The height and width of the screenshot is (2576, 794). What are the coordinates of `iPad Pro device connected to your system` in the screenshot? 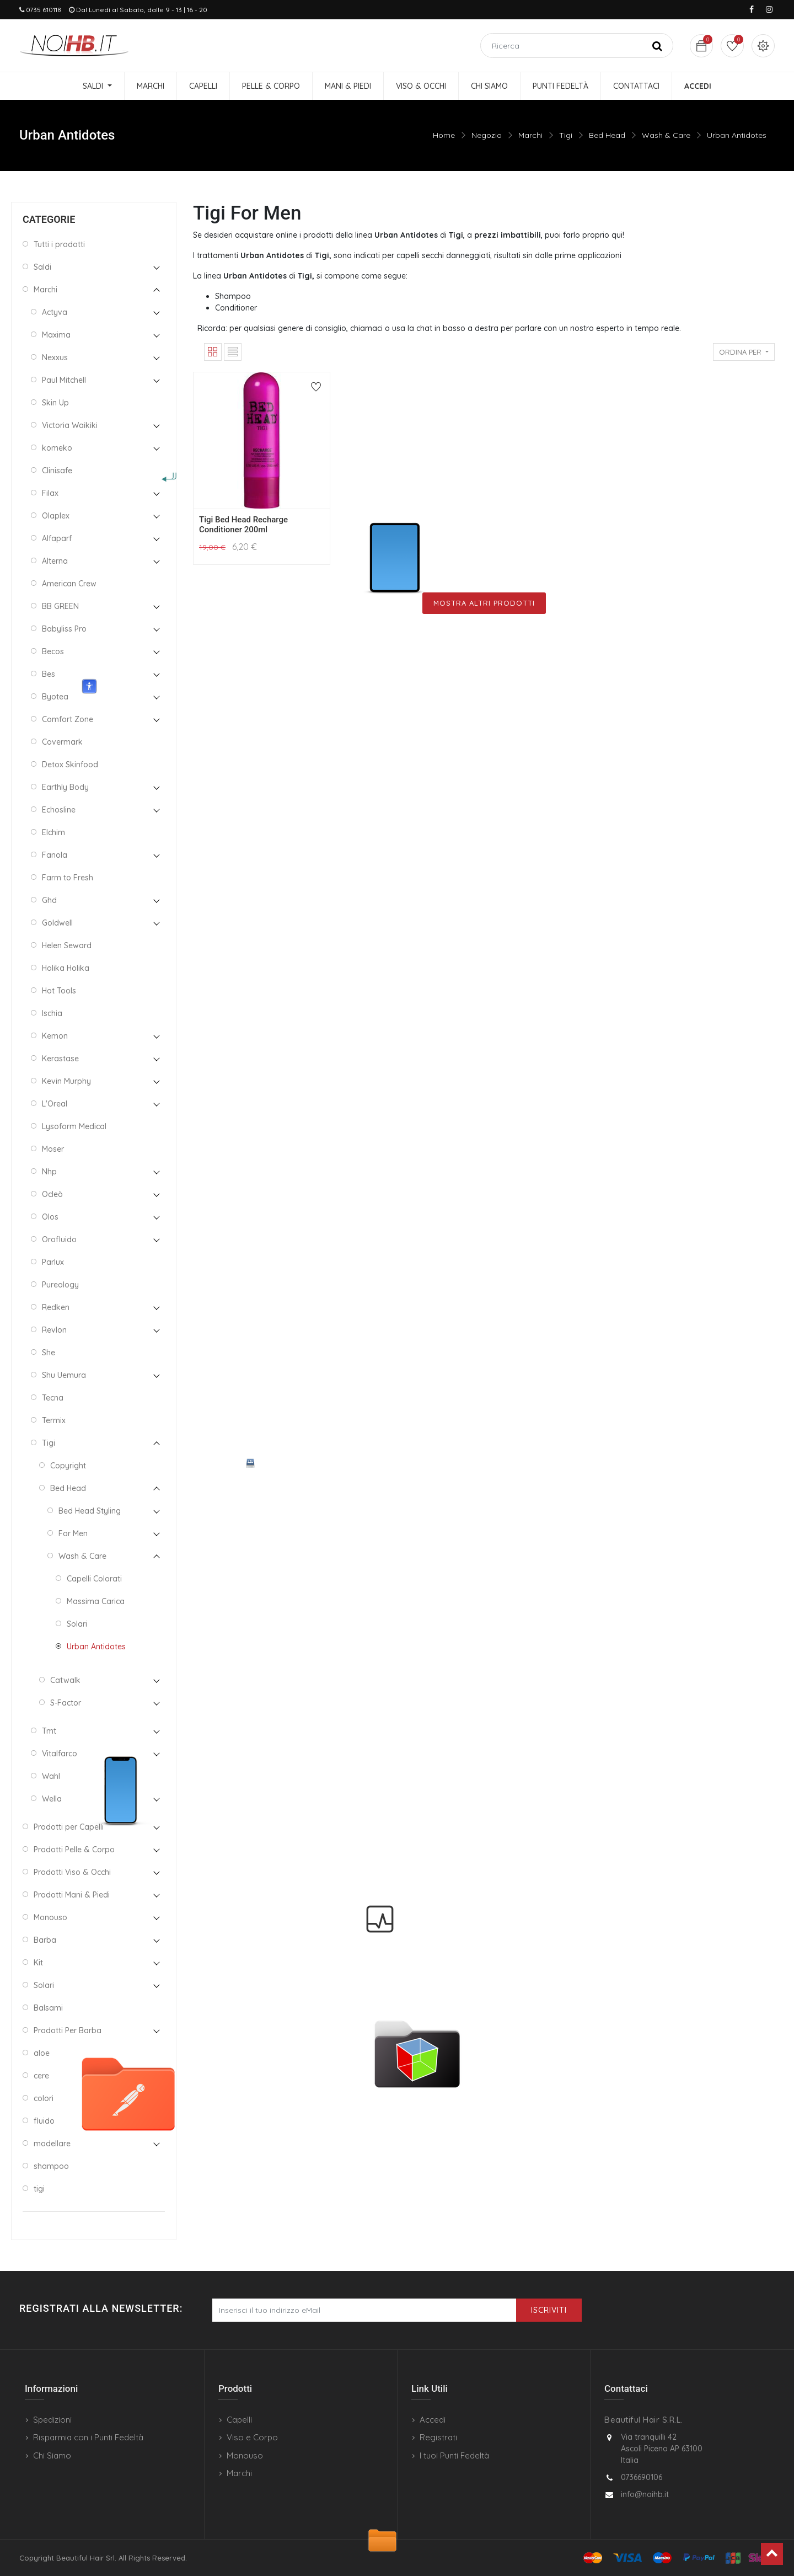 It's located at (395, 558).